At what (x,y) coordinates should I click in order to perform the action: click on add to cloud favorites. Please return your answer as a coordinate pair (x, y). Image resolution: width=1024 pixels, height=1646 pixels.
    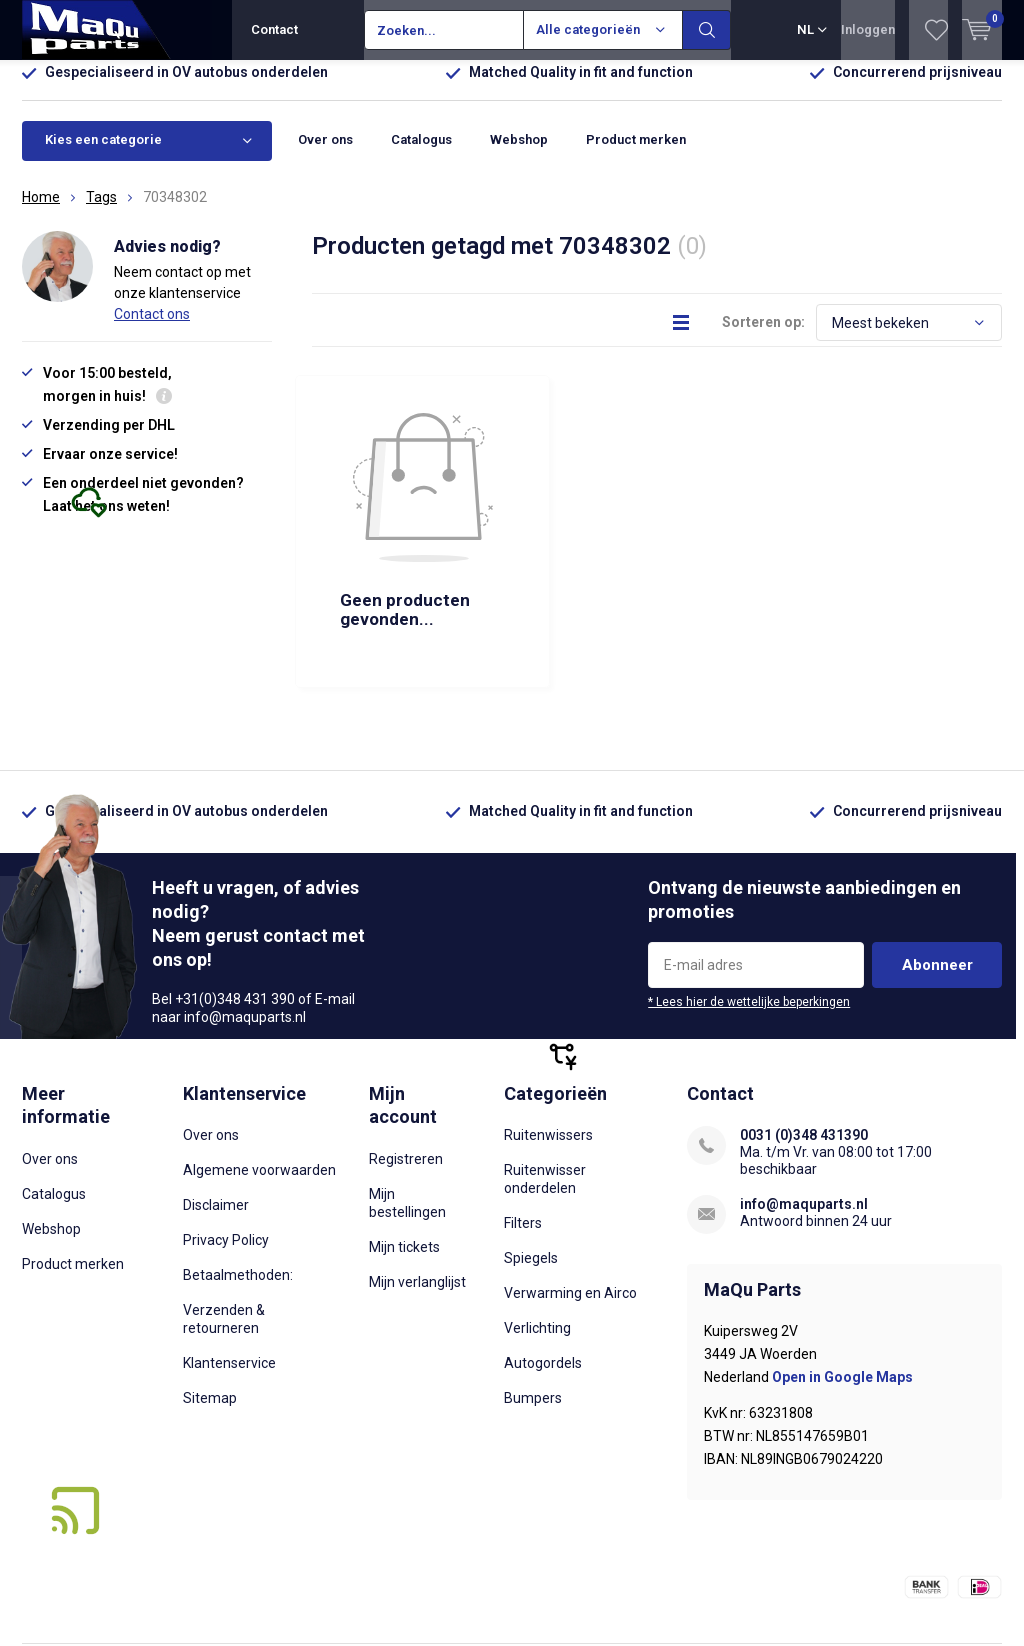
    Looking at the image, I should click on (89, 500).